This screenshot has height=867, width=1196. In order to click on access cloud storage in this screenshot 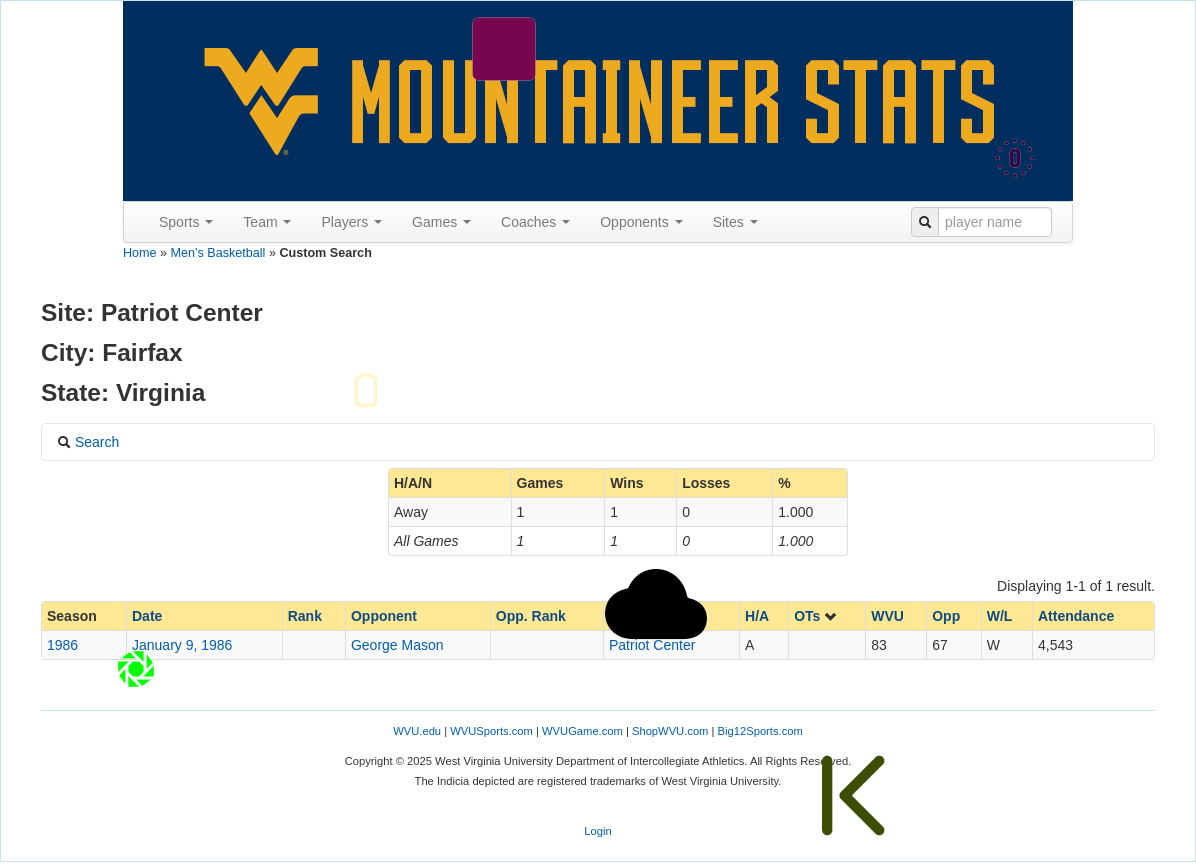, I will do `click(656, 604)`.